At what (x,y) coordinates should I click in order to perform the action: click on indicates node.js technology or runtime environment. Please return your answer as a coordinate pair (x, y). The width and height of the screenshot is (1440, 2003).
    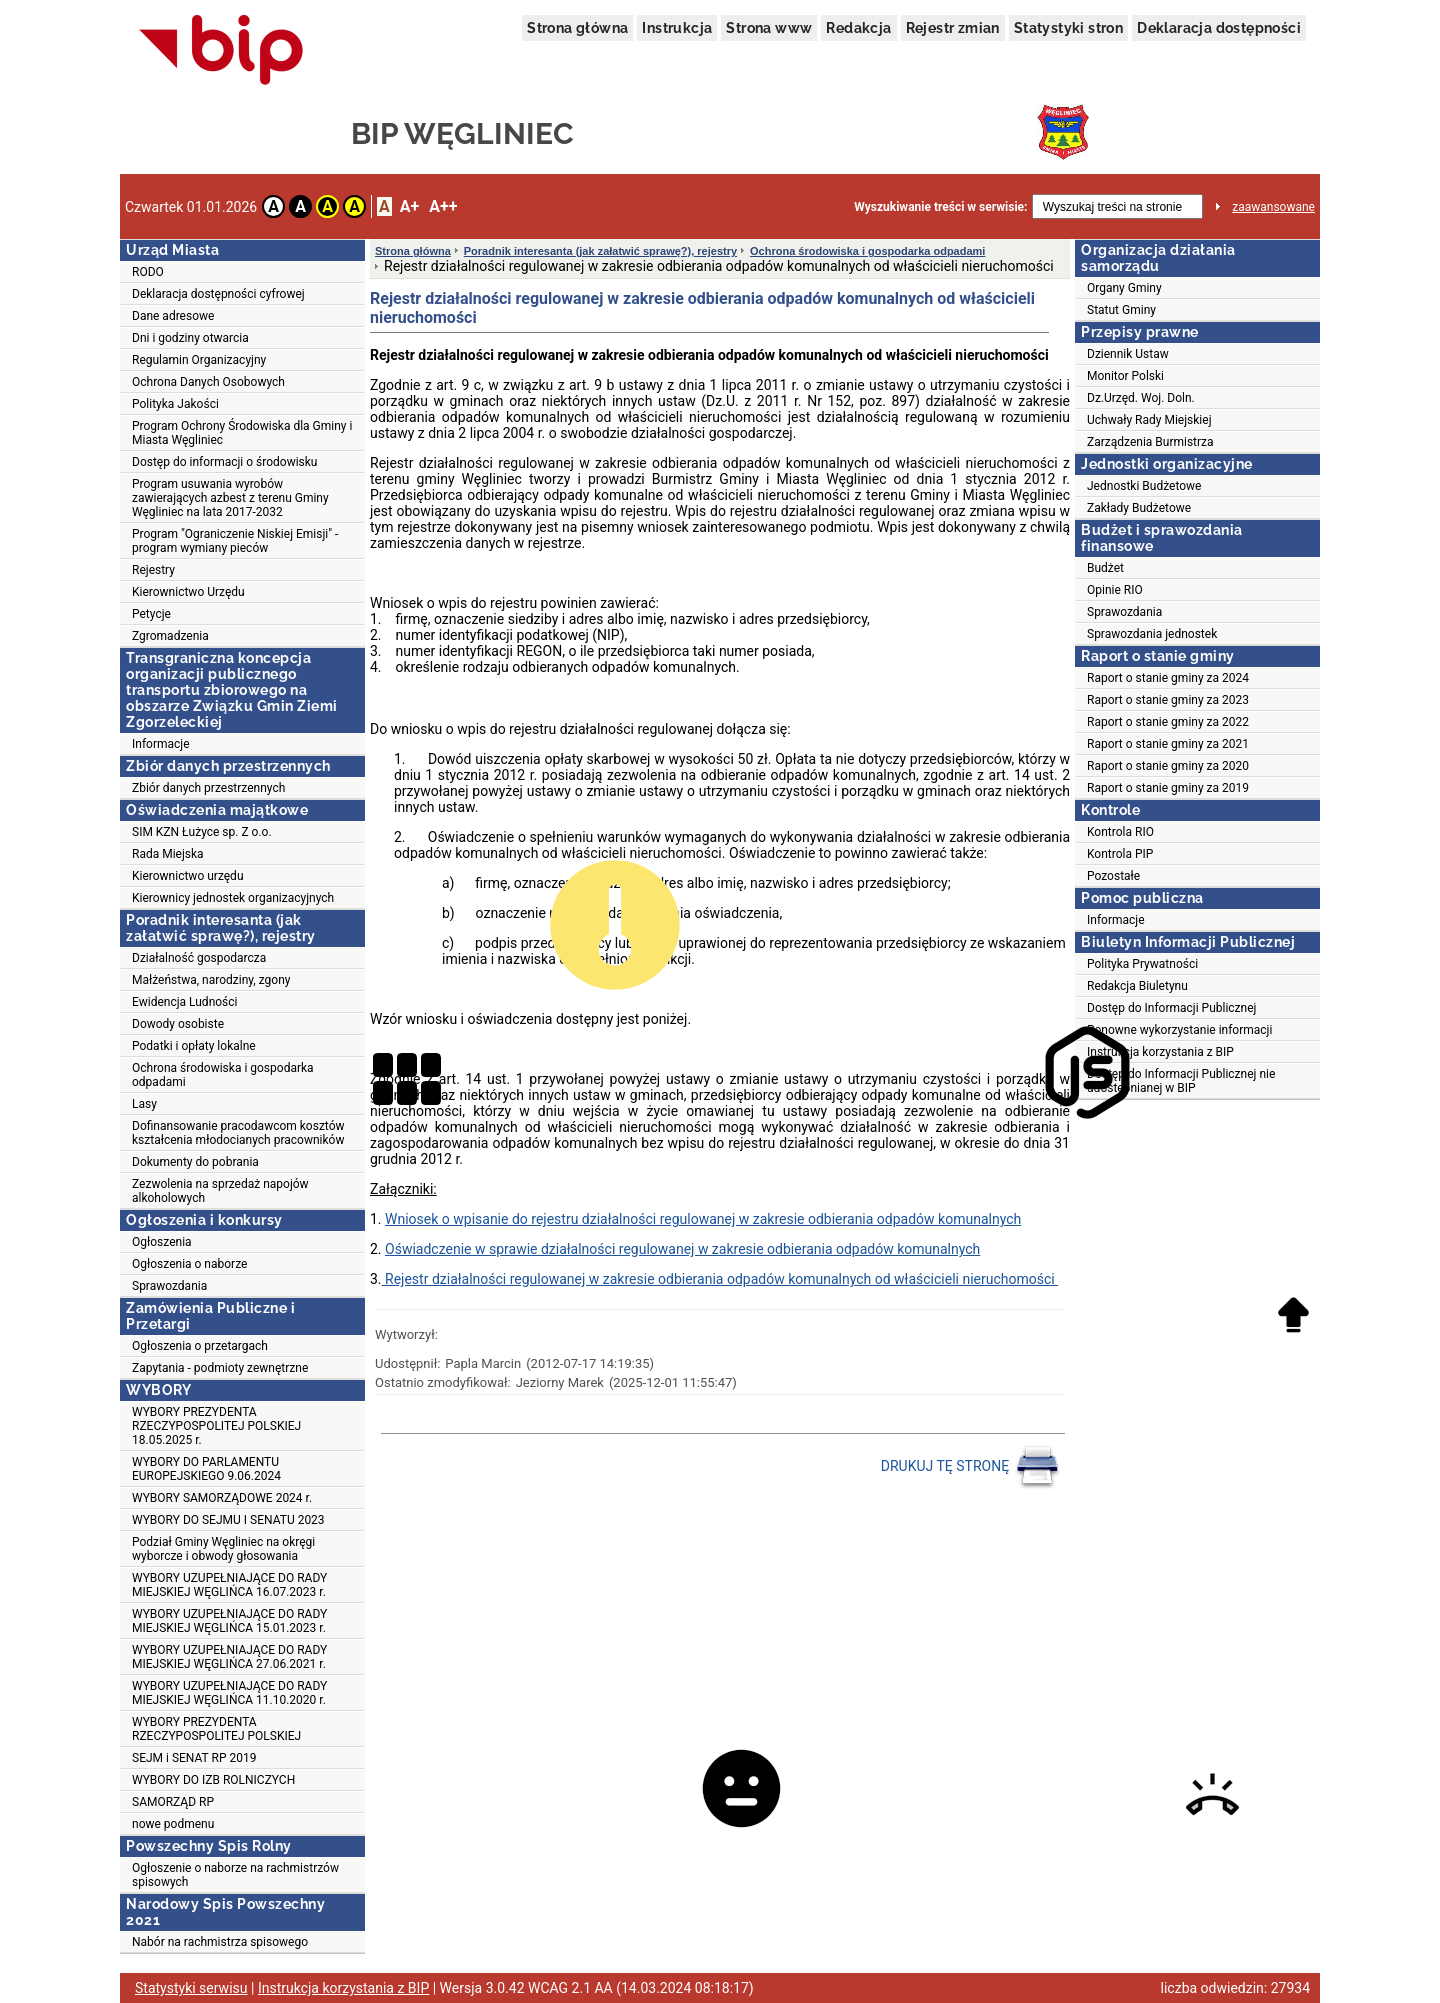
    Looking at the image, I should click on (1087, 1072).